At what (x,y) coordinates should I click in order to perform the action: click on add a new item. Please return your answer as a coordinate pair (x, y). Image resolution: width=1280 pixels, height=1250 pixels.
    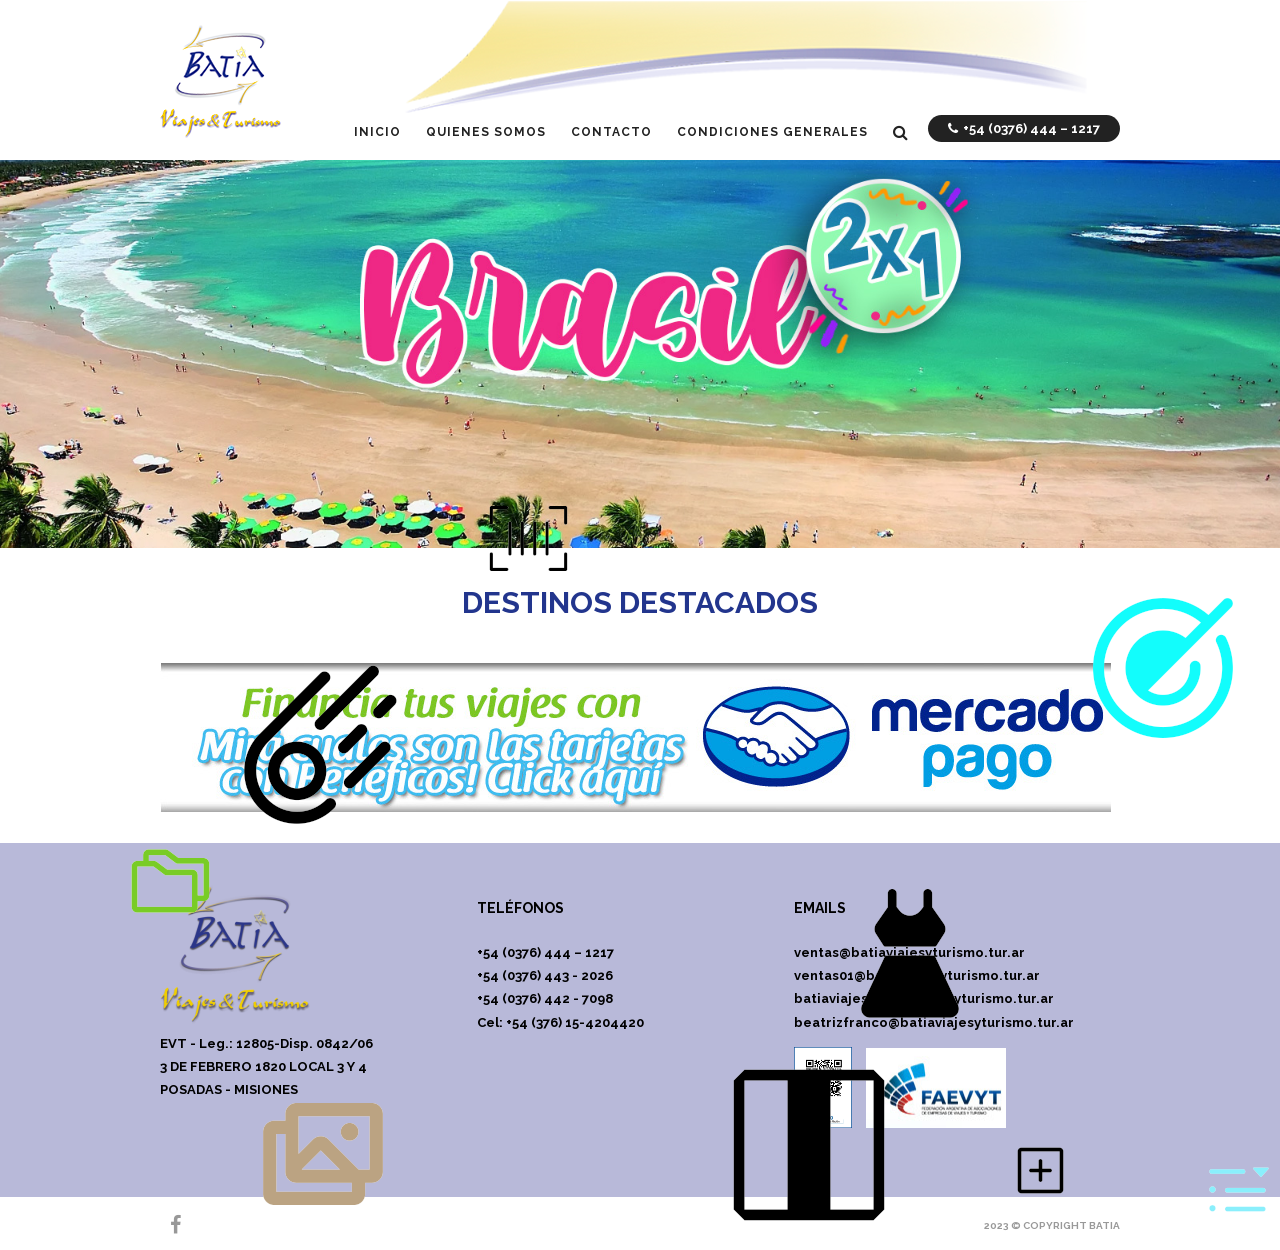
    Looking at the image, I should click on (1040, 1170).